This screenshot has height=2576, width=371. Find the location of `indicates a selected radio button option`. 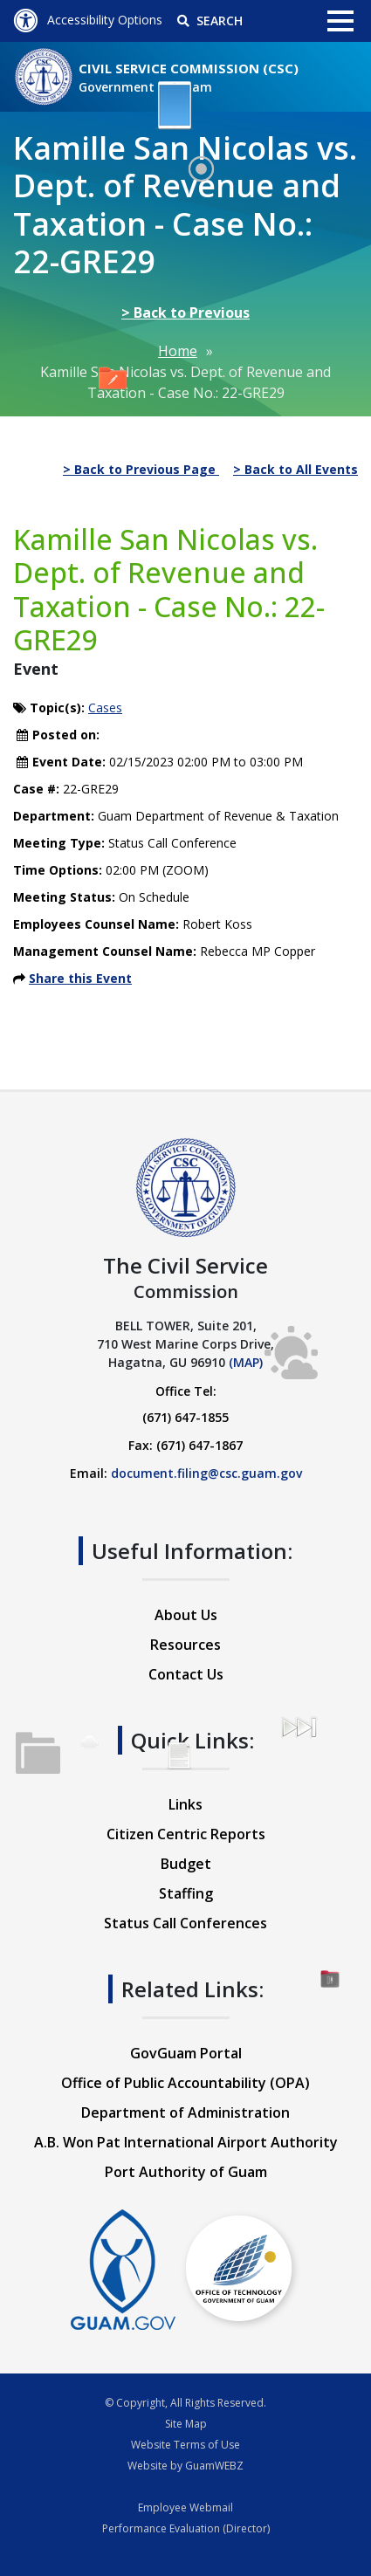

indicates a selected radio button option is located at coordinates (201, 168).